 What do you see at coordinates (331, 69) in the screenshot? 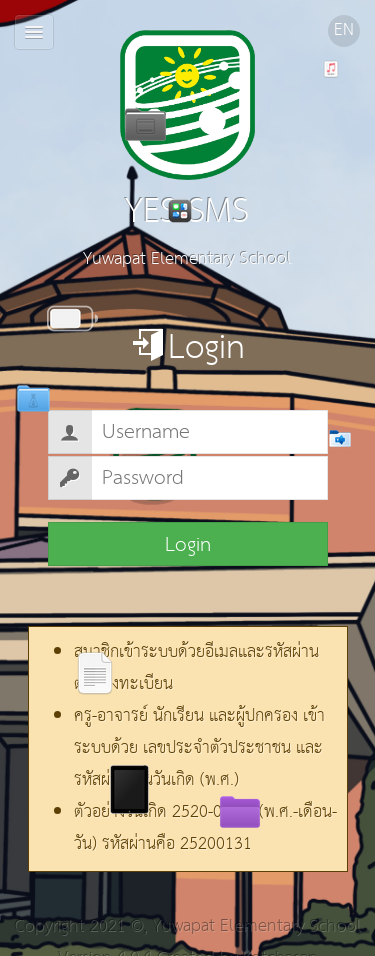
I see `a wav audio file` at bounding box center [331, 69].